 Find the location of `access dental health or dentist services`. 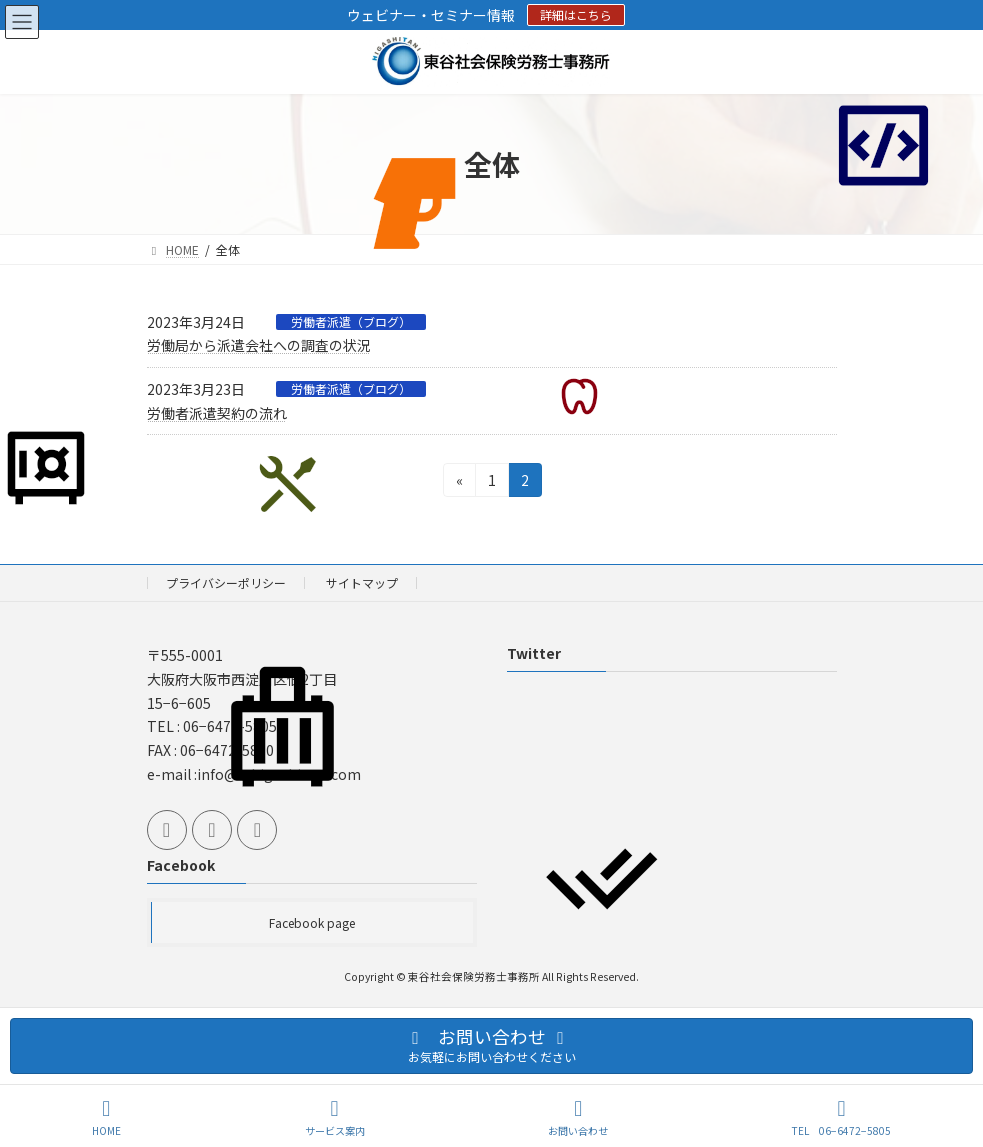

access dental health or dentist services is located at coordinates (579, 396).